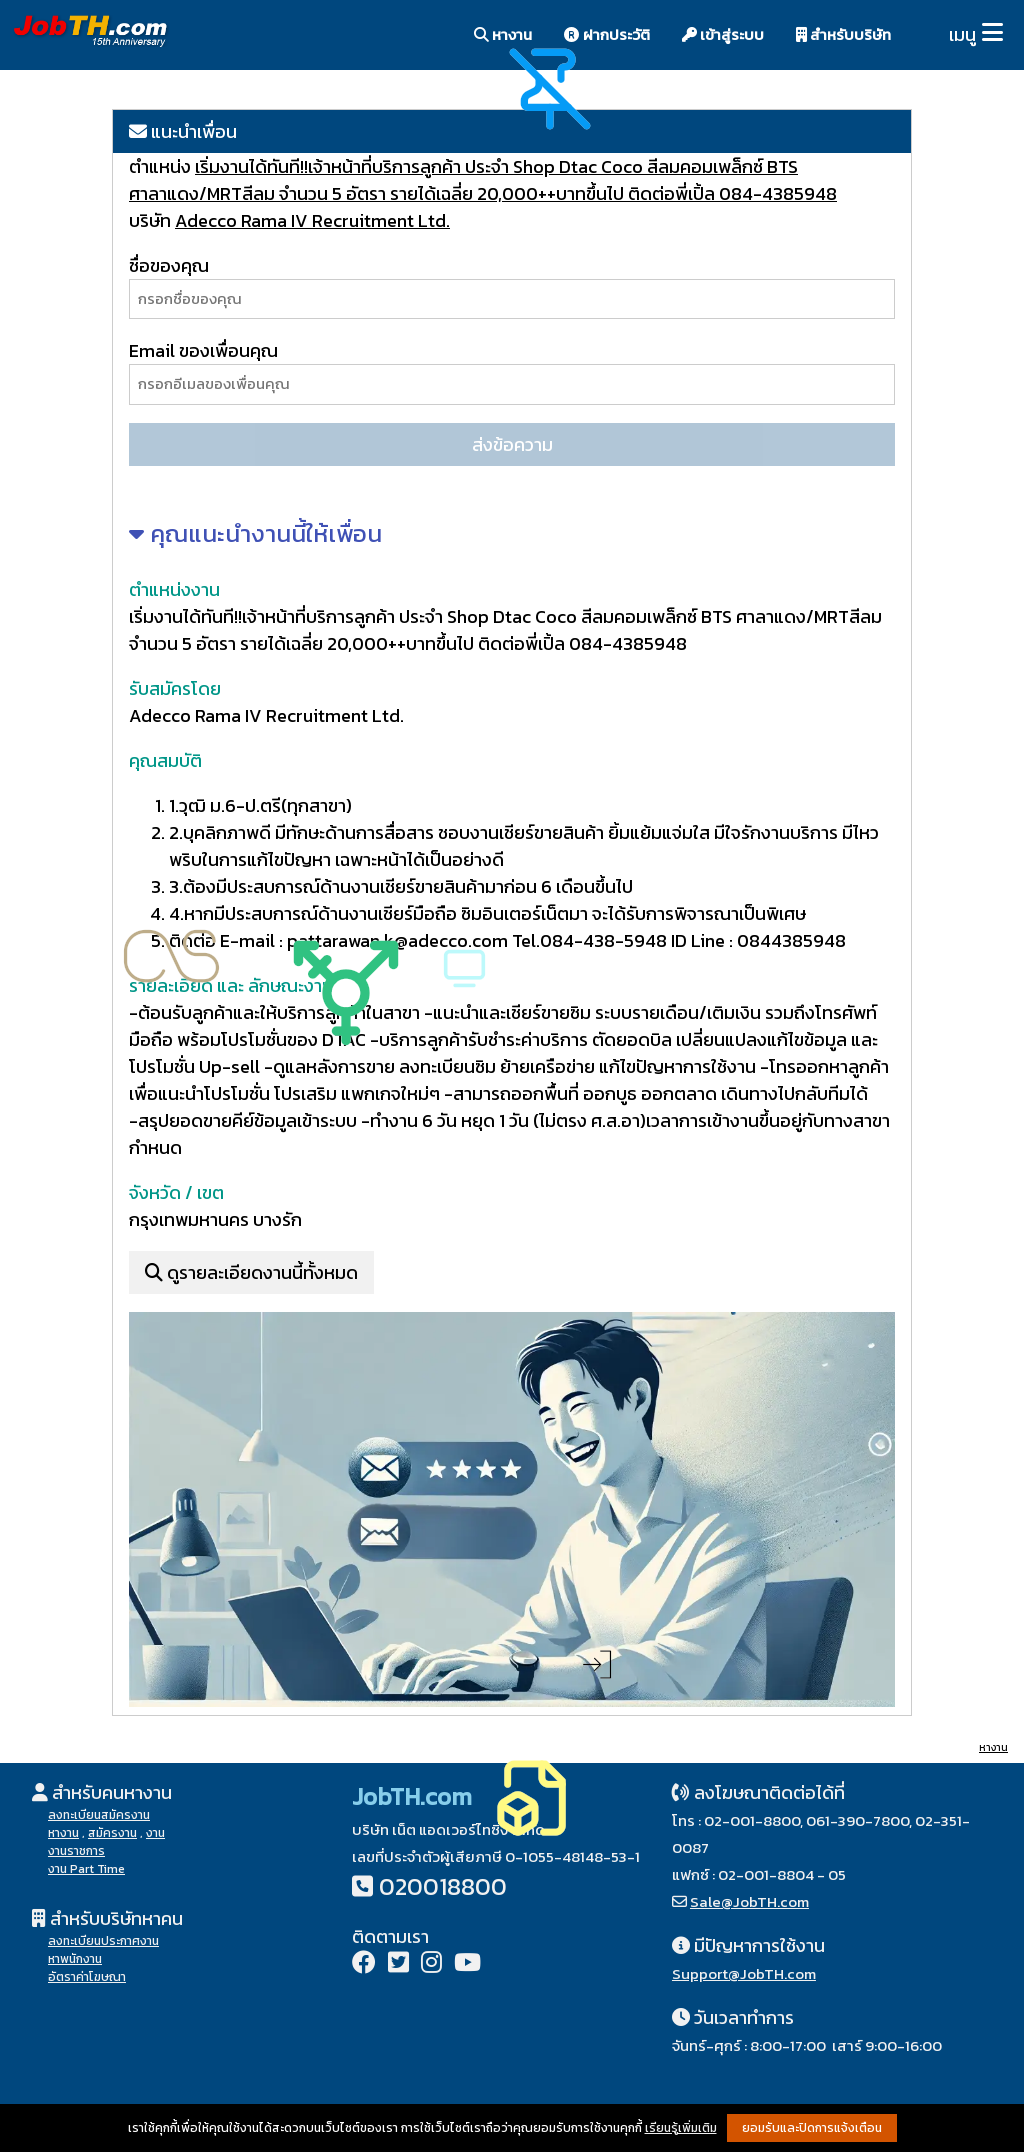  What do you see at coordinates (599, 1664) in the screenshot?
I see `sign in to your account` at bounding box center [599, 1664].